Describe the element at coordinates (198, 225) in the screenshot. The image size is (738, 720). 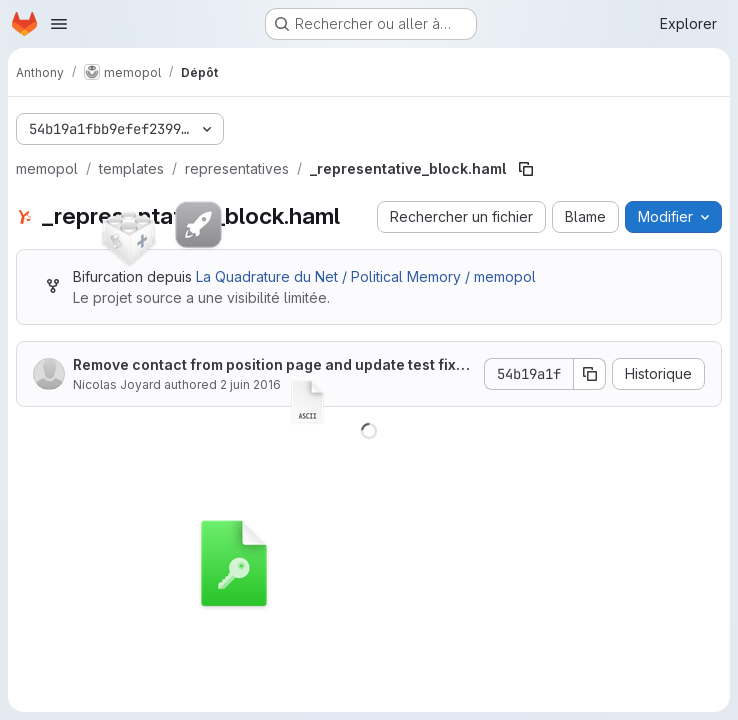
I see `access startup and login session preferences` at that location.